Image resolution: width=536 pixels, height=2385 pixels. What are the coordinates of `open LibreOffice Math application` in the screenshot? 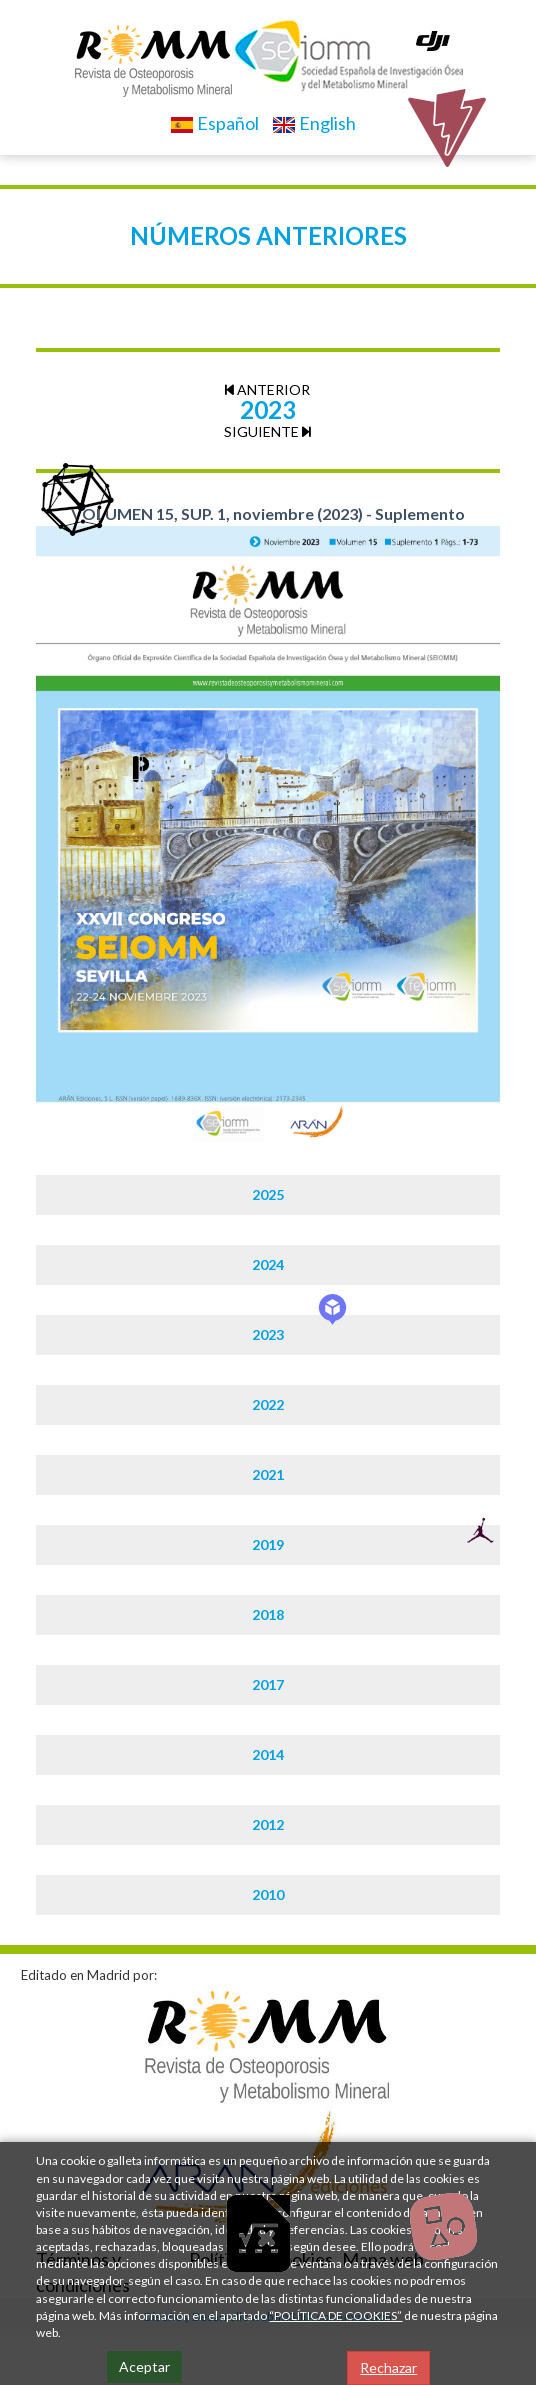 It's located at (258, 2233).